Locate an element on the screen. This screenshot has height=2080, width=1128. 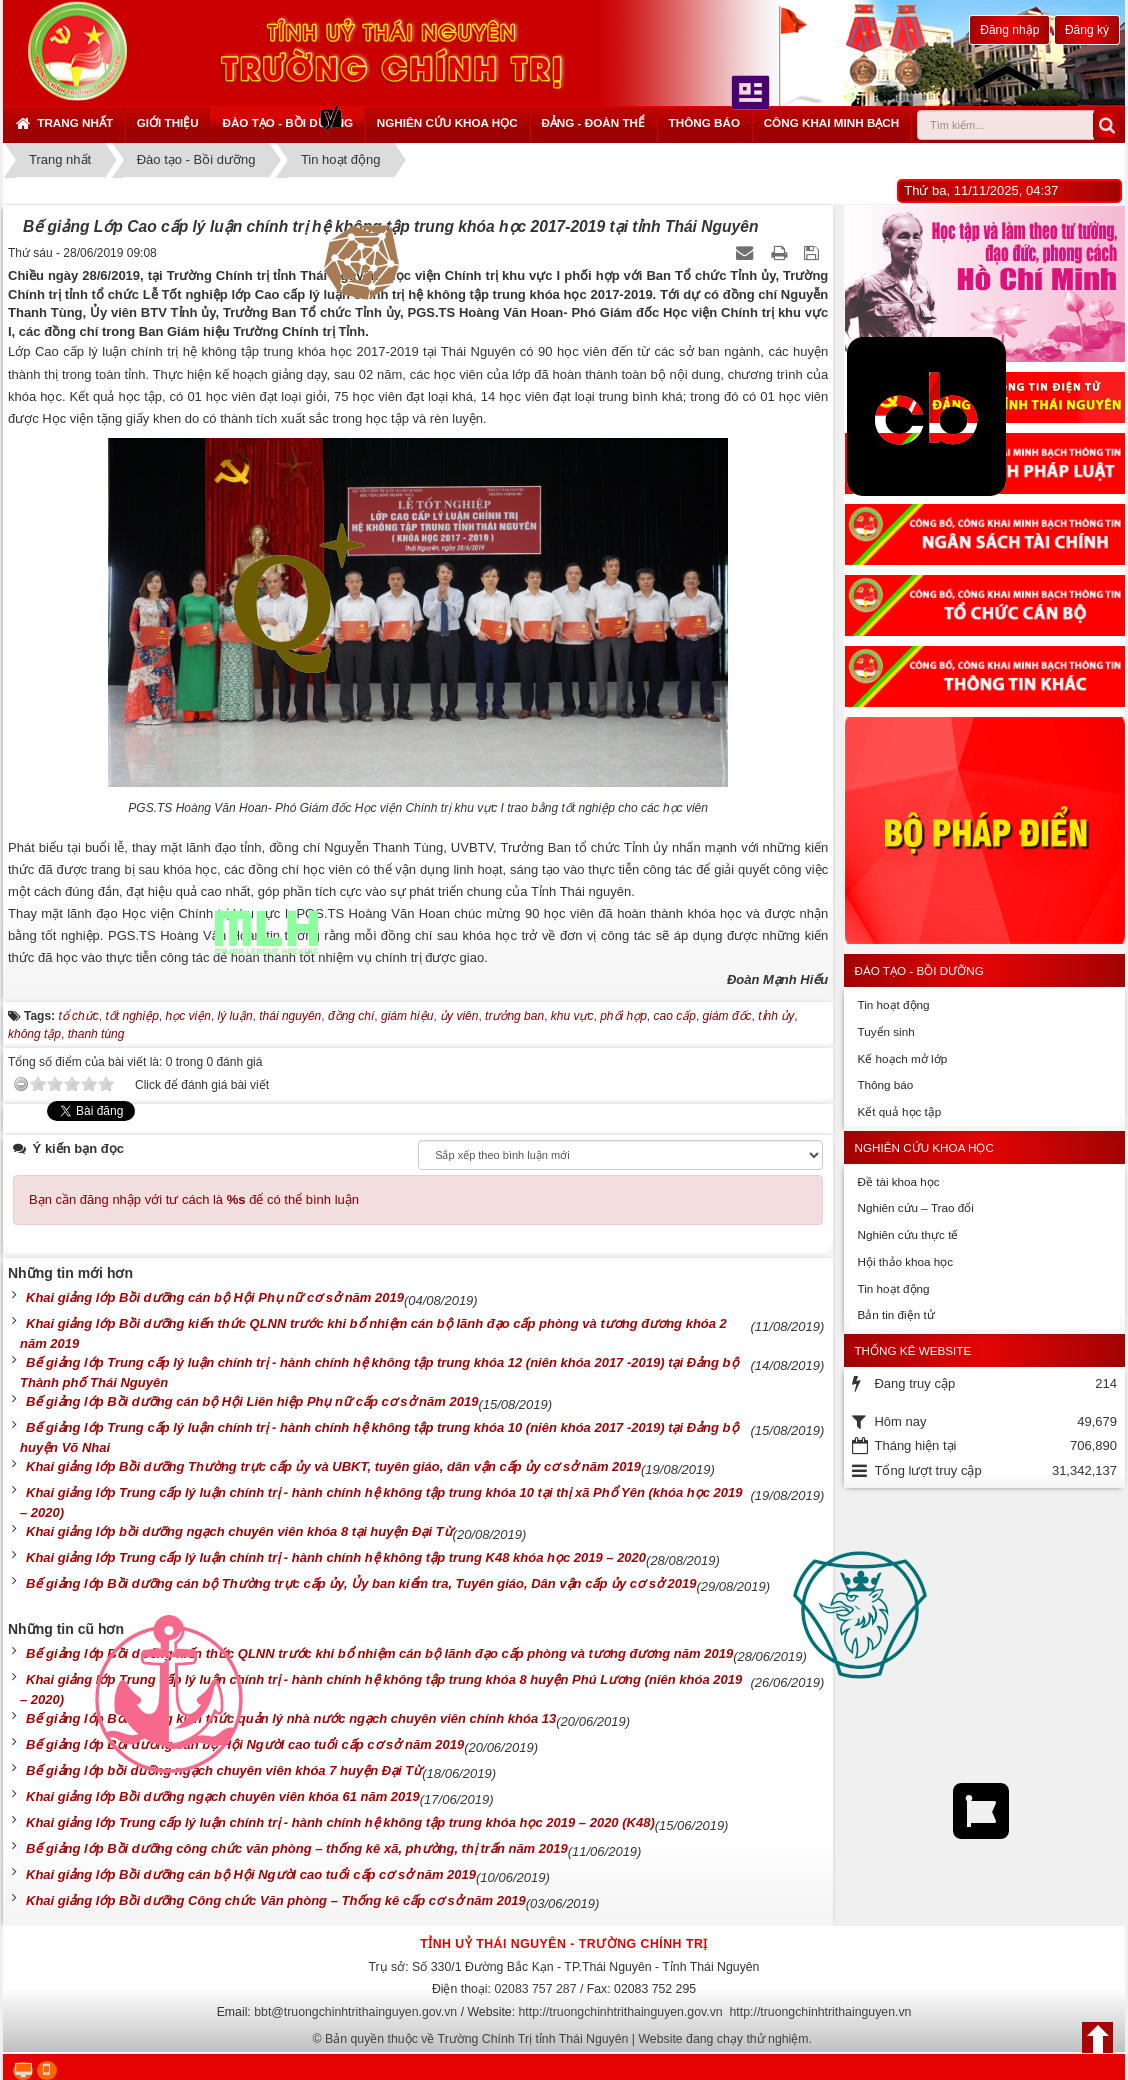
visit the Major League Hacking website is located at coordinates (266, 932).